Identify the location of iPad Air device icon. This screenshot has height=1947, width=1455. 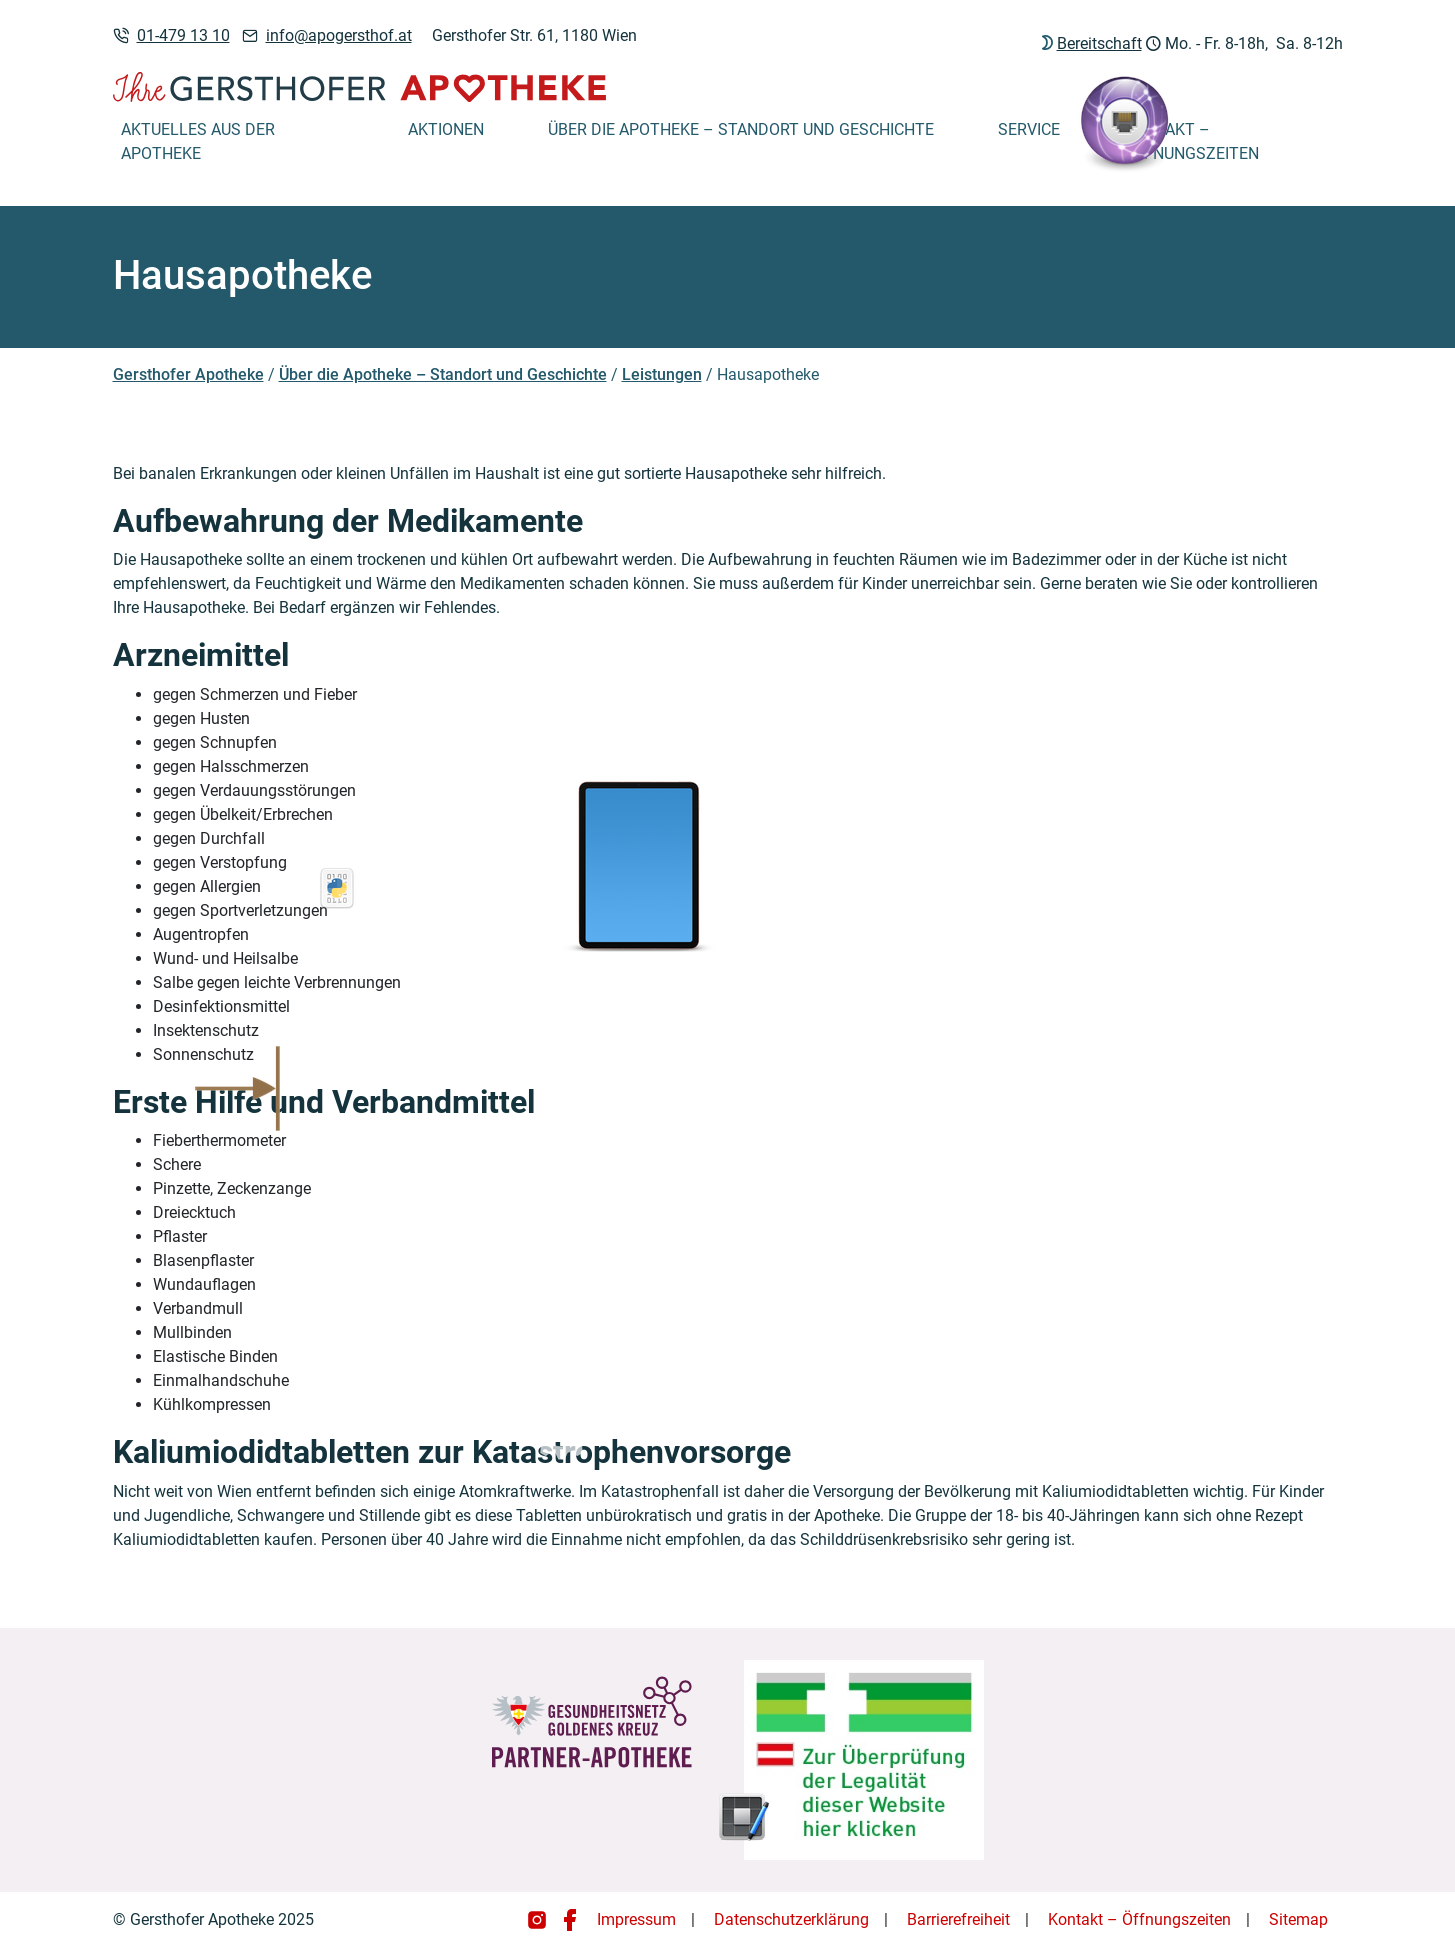
(639, 867).